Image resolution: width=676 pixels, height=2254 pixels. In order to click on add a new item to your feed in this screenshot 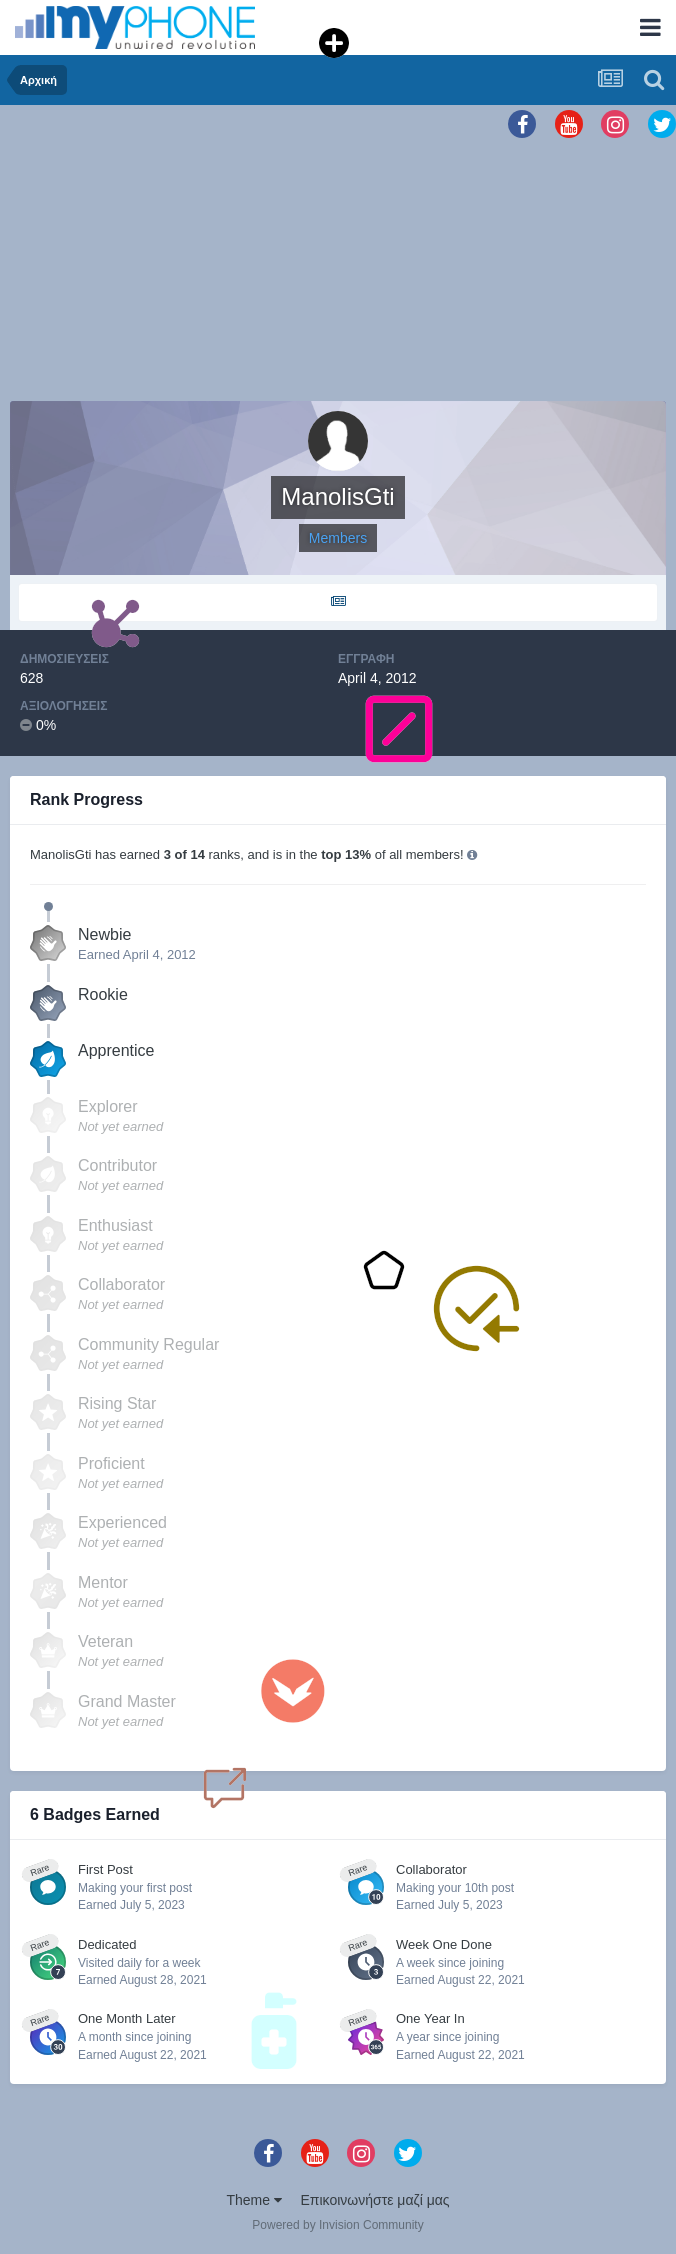, I will do `click(334, 43)`.